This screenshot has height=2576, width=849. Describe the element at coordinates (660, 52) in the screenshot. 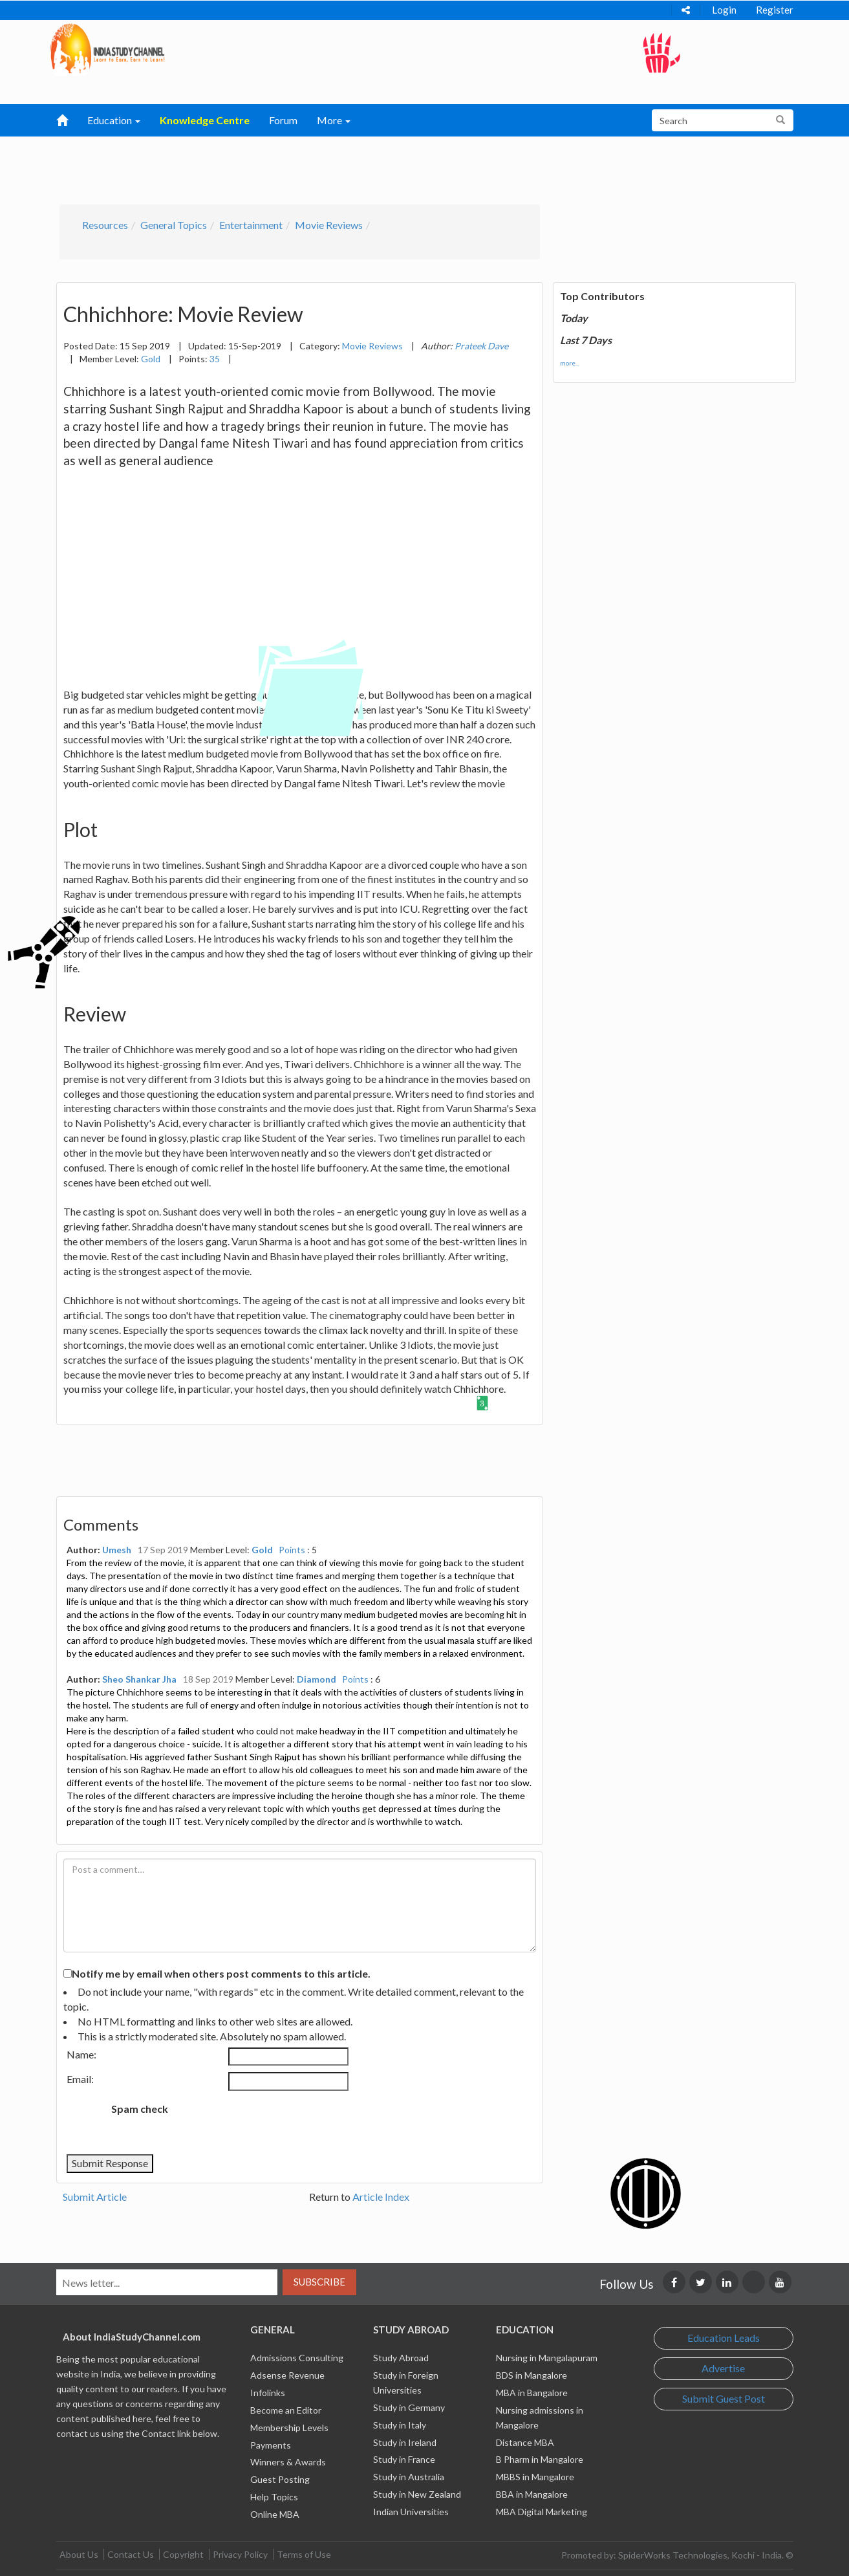

I see `robotic or mechanical hand ability in a game` at that location.